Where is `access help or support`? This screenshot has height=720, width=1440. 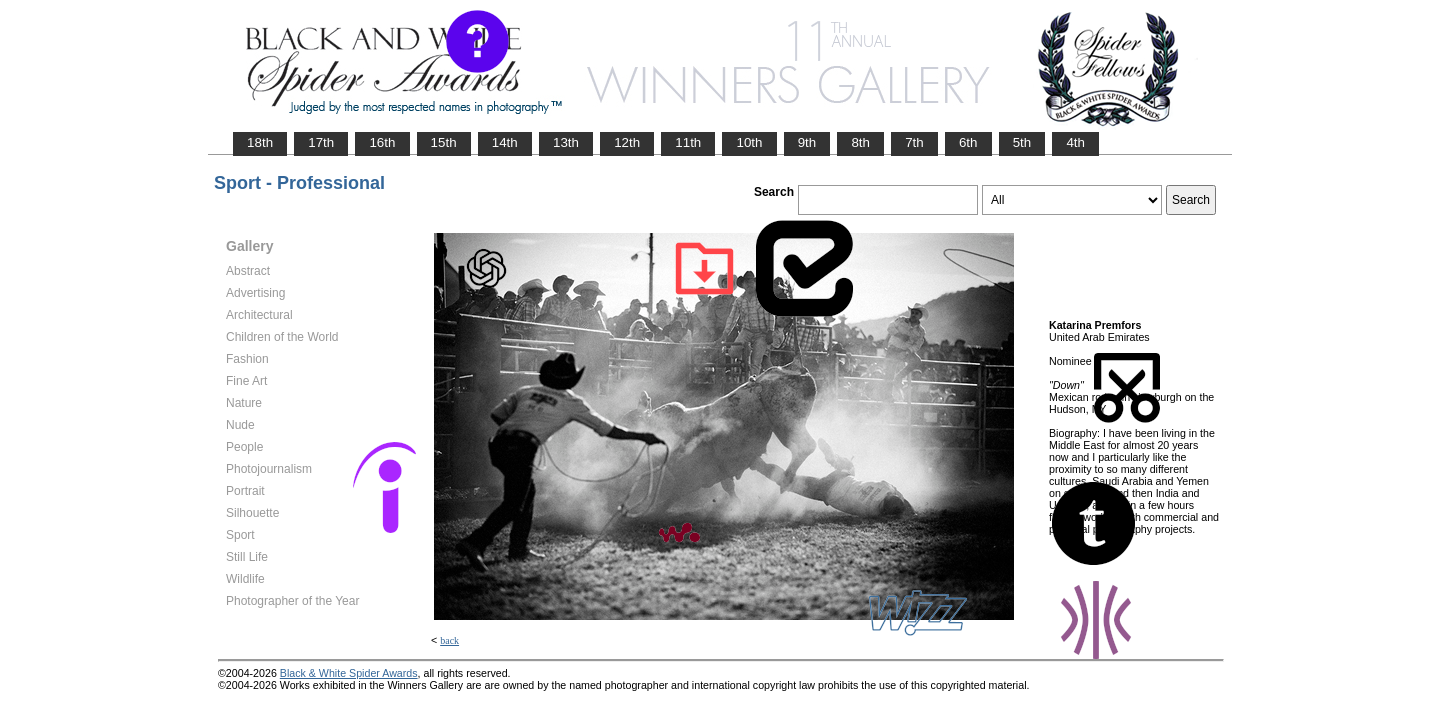 access help or support is located at coordinates (477, 41).